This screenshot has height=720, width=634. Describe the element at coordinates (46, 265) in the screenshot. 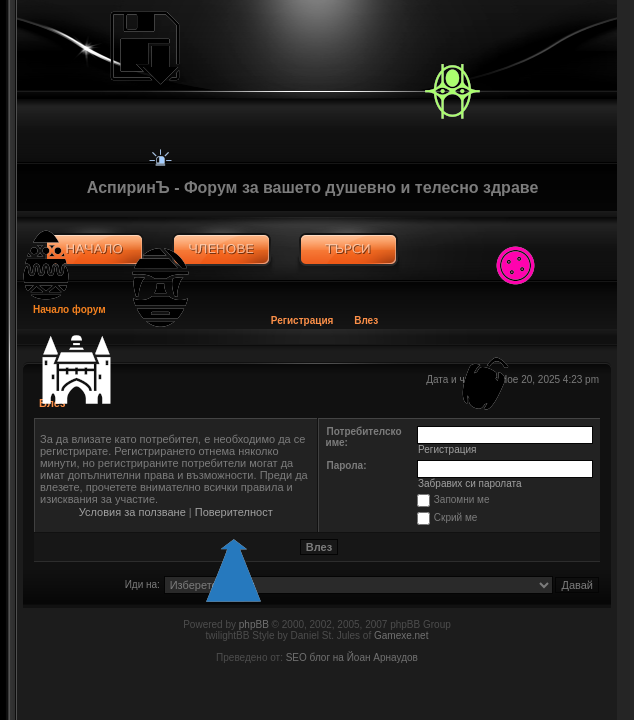

I see `easter or spring seasonal event indicator` at that location.